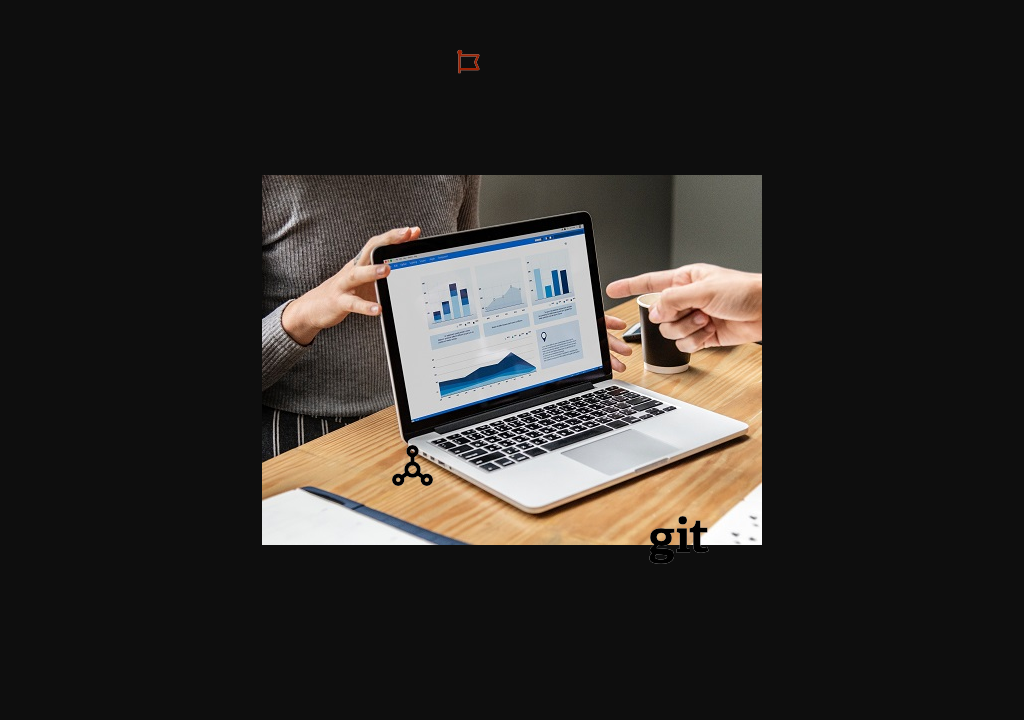 The height and width of the screenshot is (720, 1024). What do you see at coordinates (679, 540) in the screenshot?
I see `git version control system logo` at bounding box center [679, 540].